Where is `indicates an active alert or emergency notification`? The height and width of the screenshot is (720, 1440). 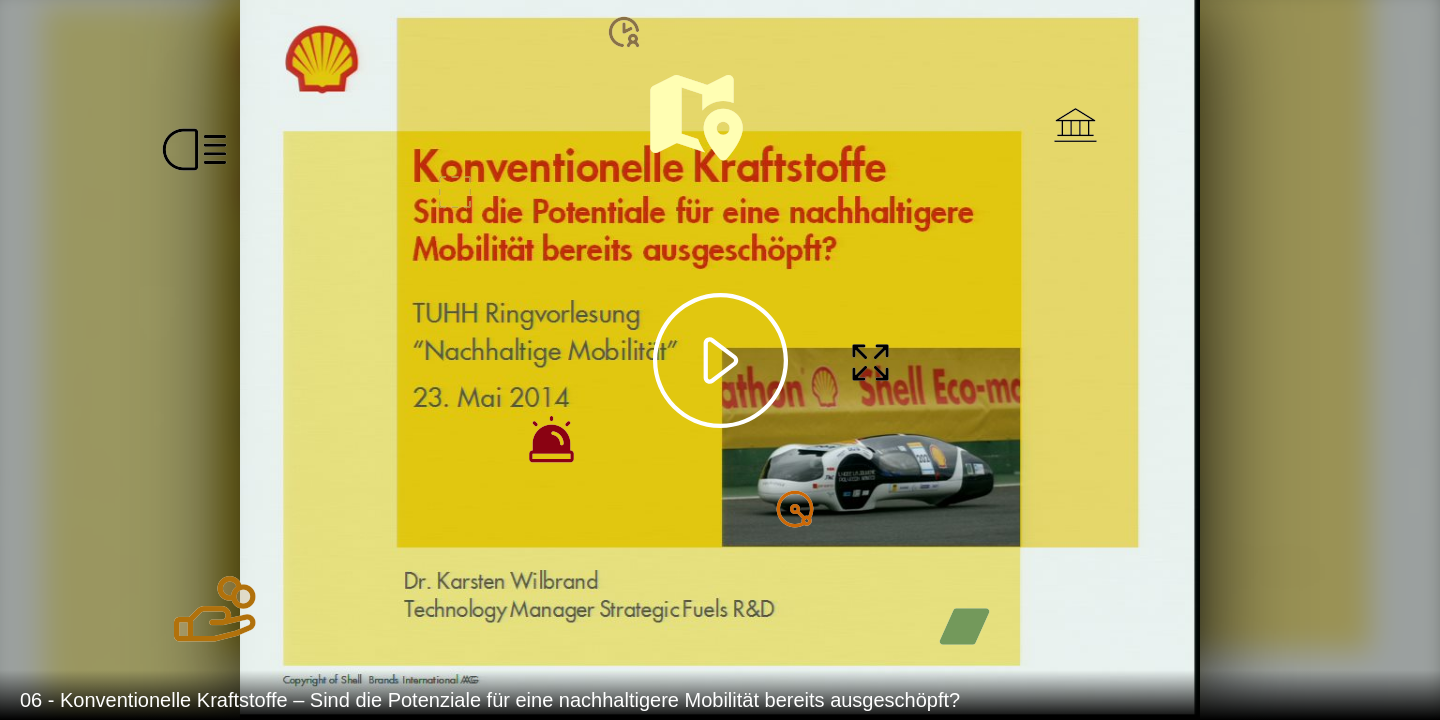 indicates an active alert or emergency notification is located at coordinates (551, 443).